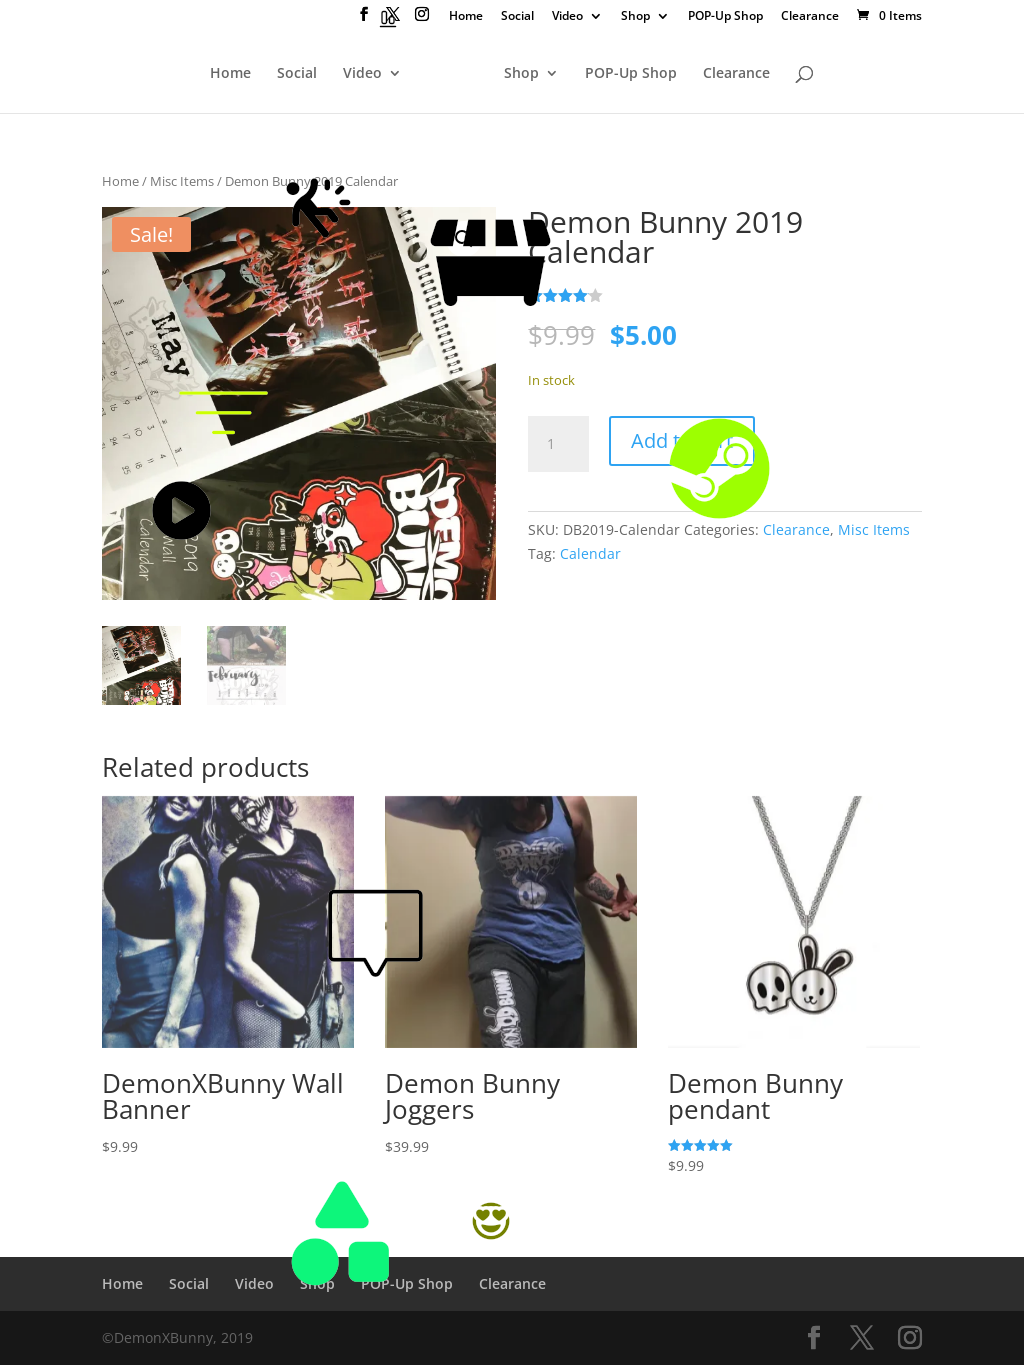  I want to click on delete items permanently, so click(490, 259).